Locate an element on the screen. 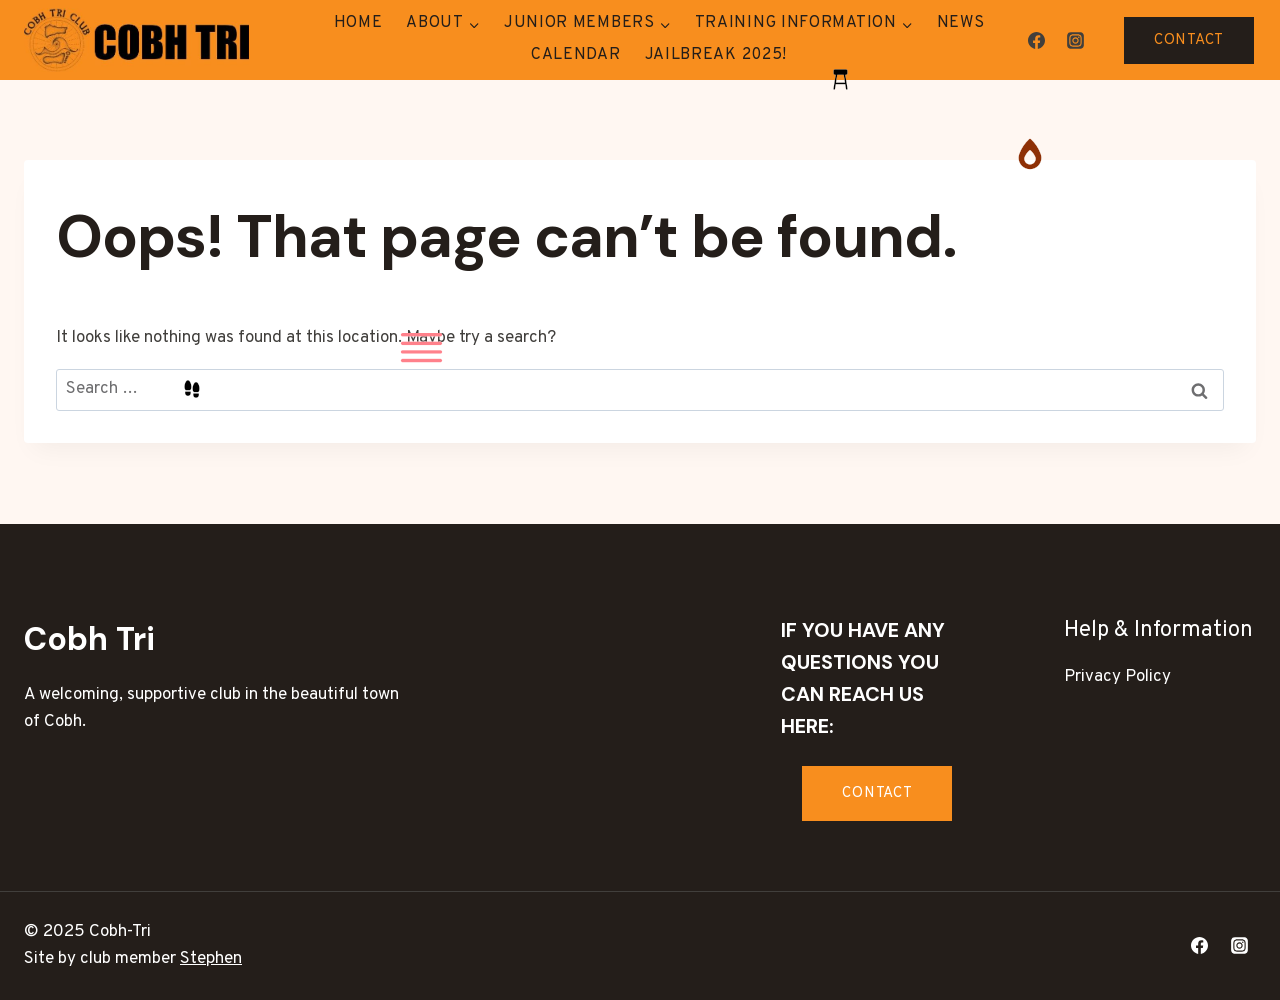  justify text alignment is located at coordinates (421, 348).